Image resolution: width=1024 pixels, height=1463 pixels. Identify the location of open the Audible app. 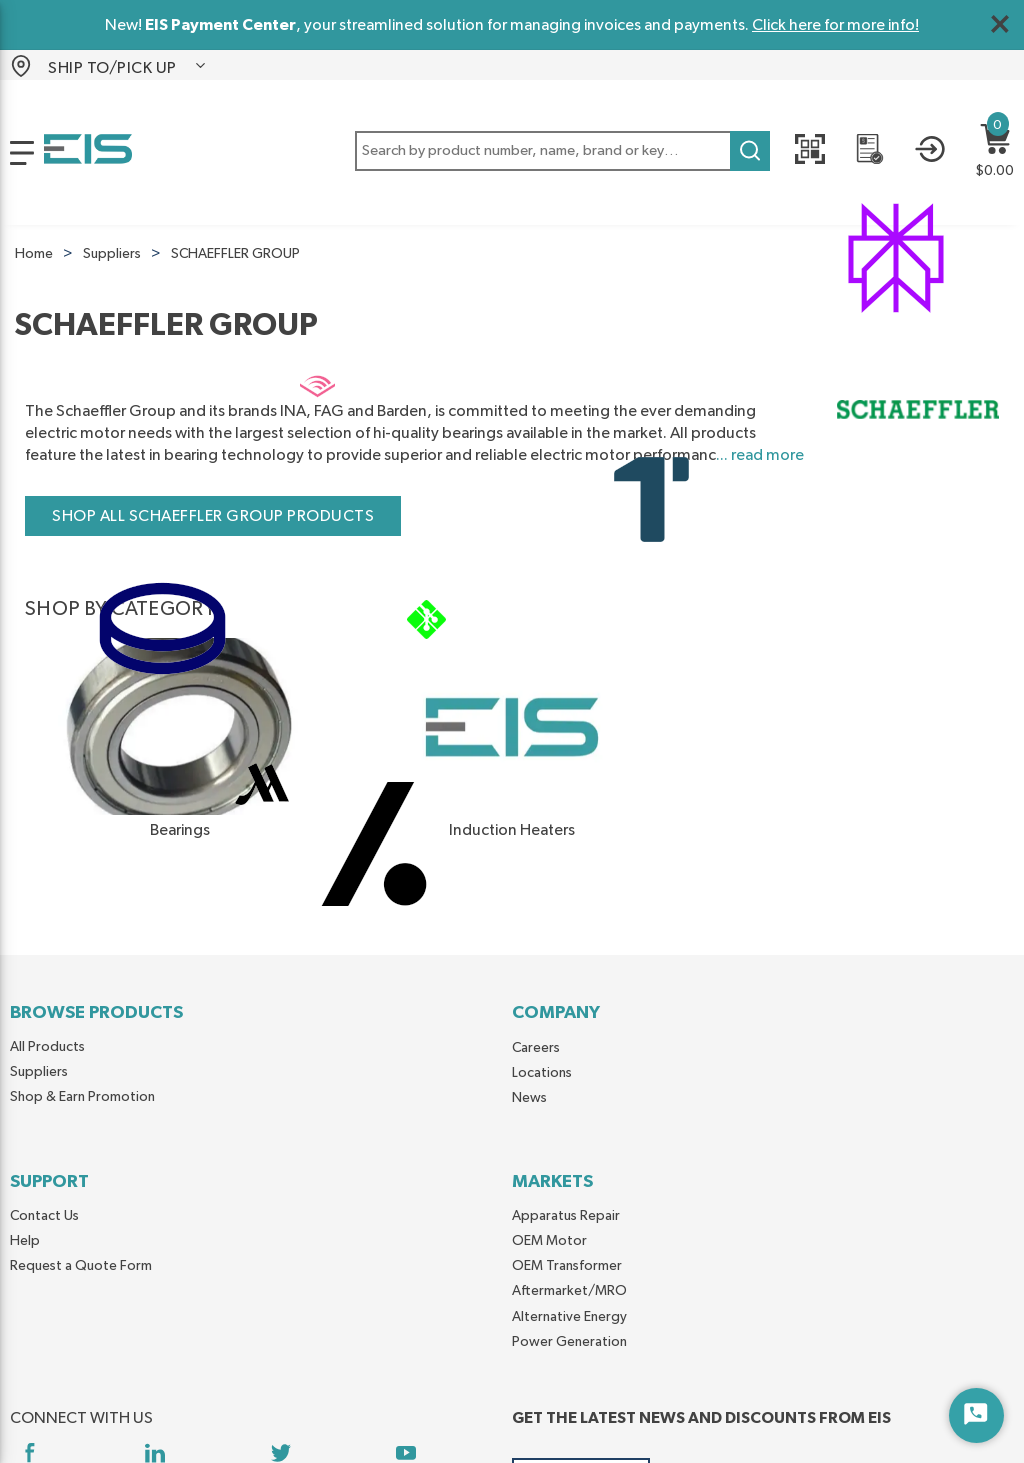
(317, 386).